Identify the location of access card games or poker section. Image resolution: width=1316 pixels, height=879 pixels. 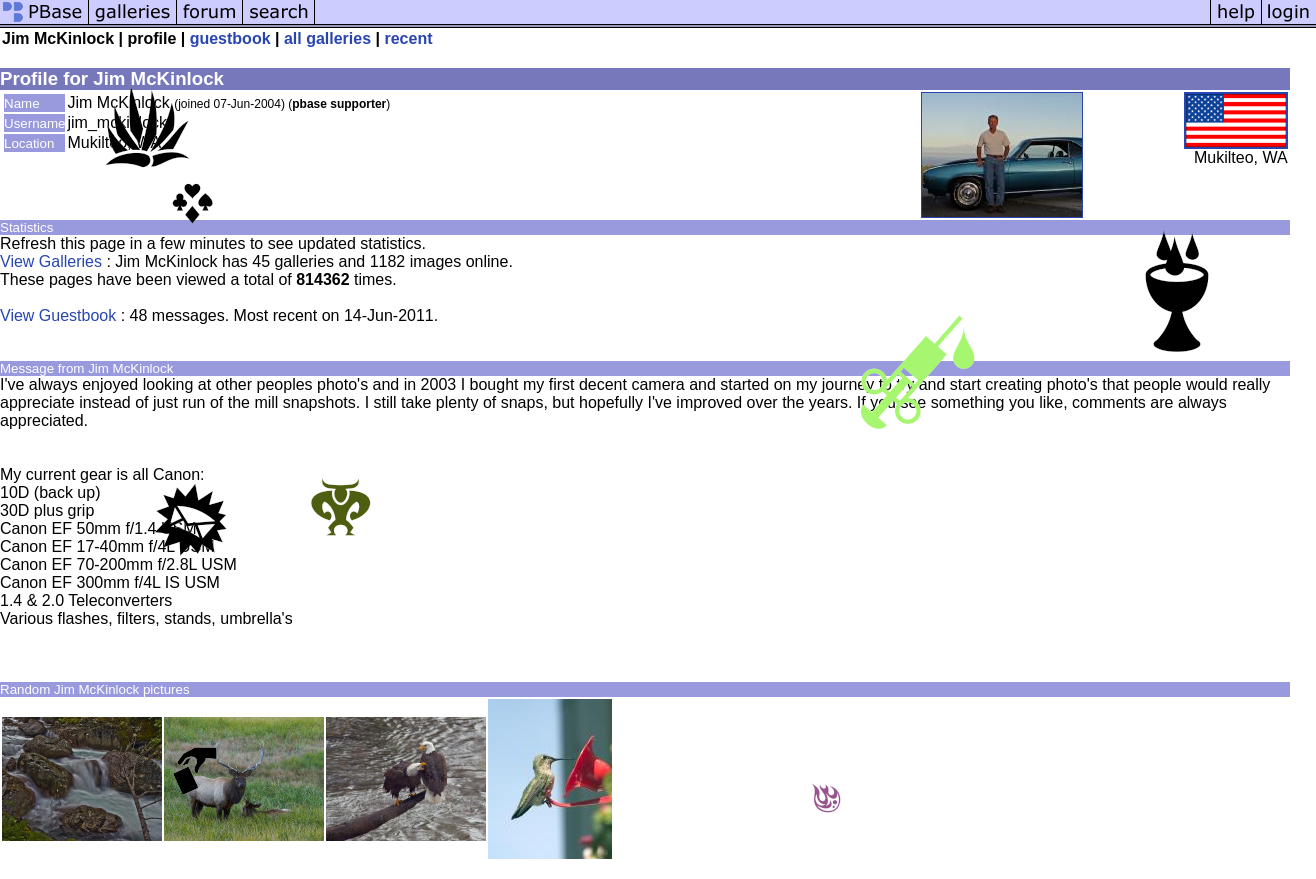
(192, 203).